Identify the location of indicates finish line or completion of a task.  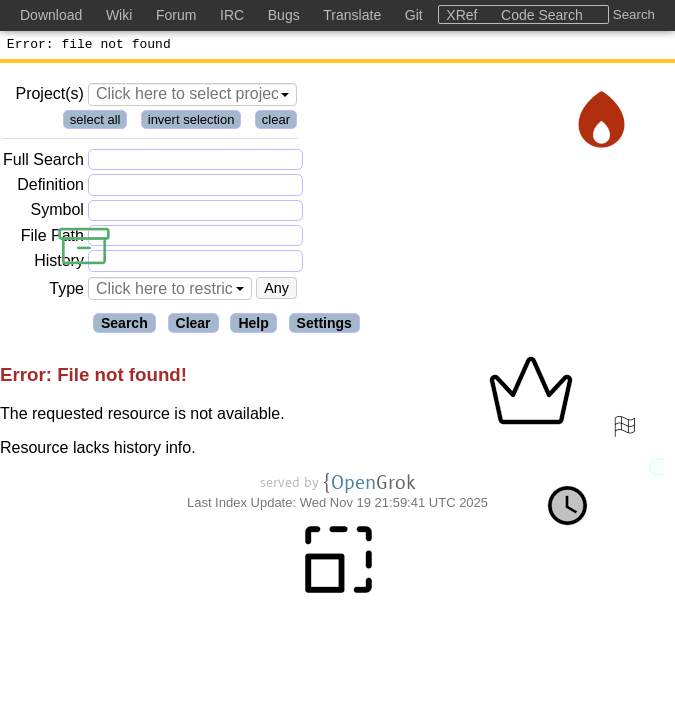
(624, 426).